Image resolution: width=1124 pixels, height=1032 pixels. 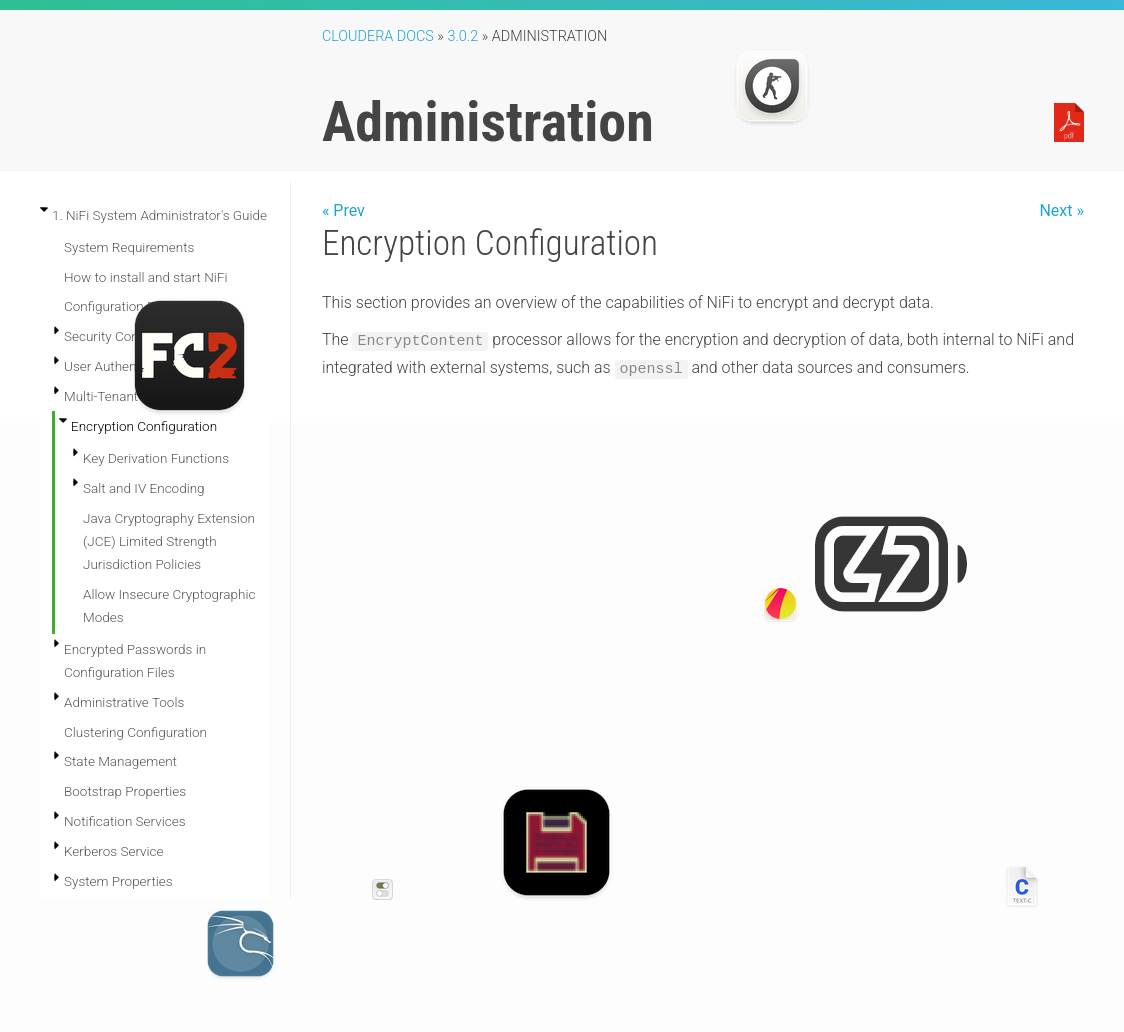 What do you see at coordinates (780, 603) in the screenshot?
I see `open gravit designer app` at bounding box center [780, 603].